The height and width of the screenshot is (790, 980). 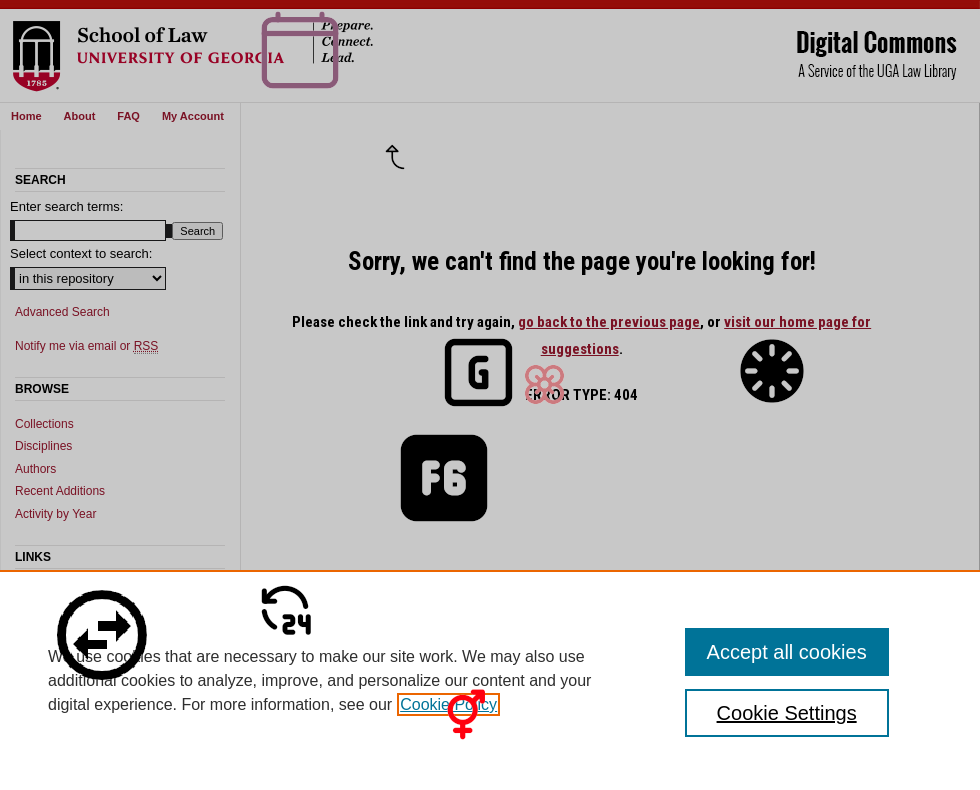 What do you see at coordinates (444, 478) in the screenshot?
I see `press F6 function key` at bounding box center [444, 478].